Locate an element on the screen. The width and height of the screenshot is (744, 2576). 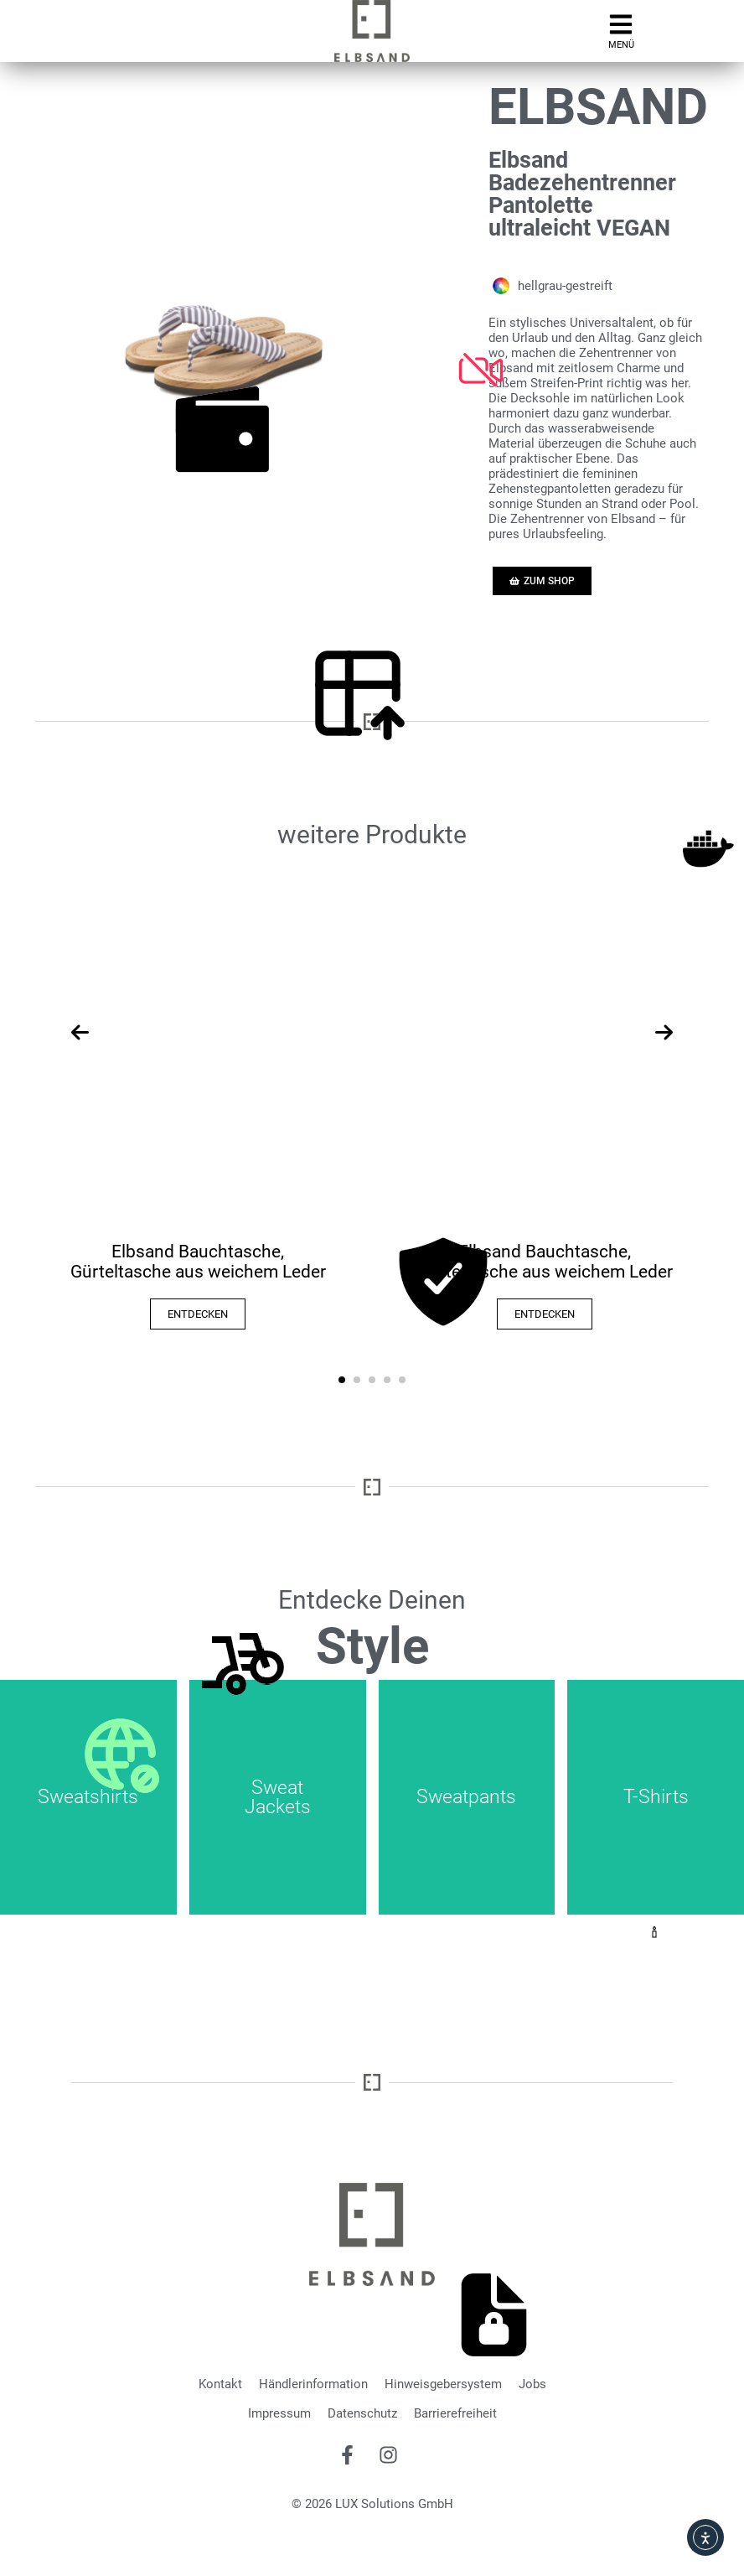
turn off camera or disable video is located at coordinates (481, 371).